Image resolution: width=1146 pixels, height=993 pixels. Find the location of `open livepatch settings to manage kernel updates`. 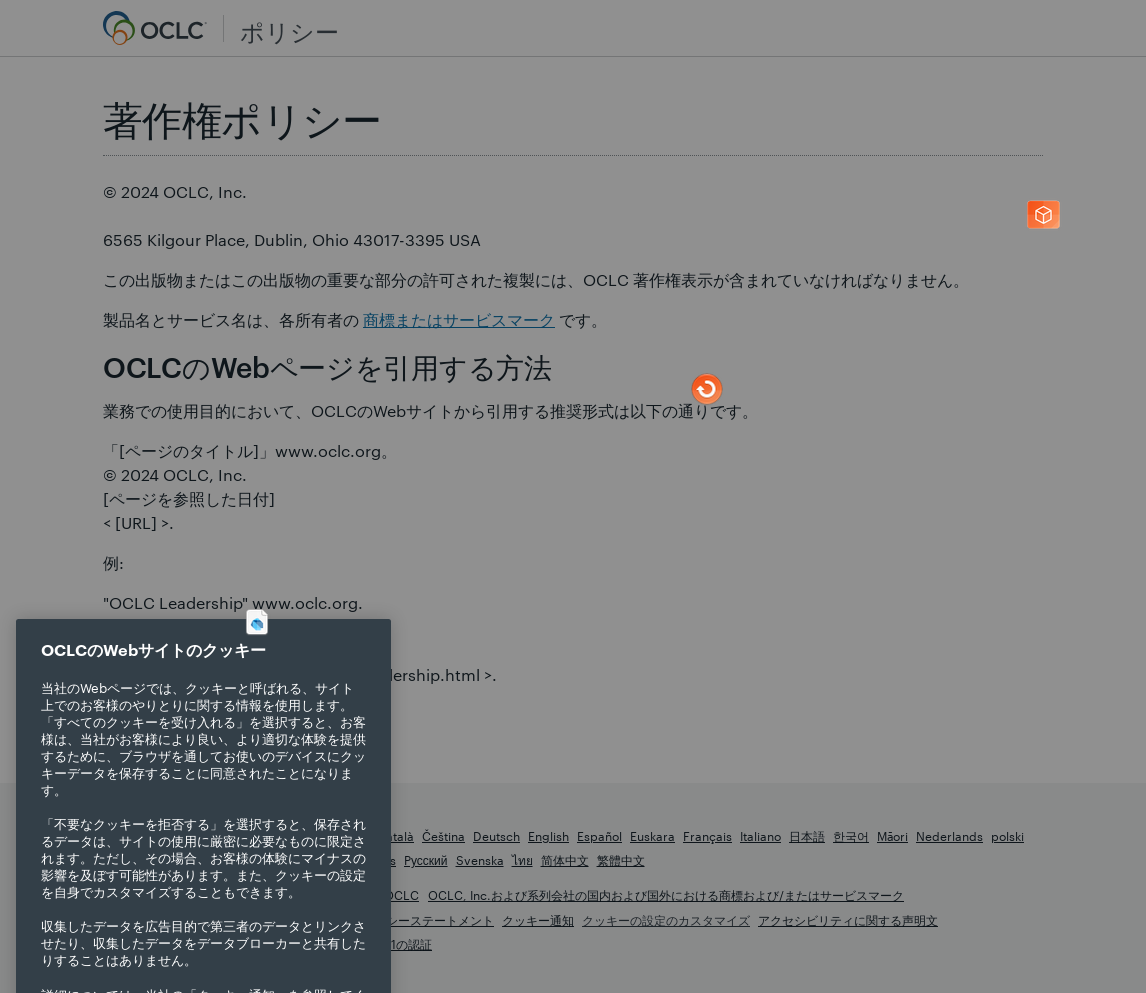

open livepatch settings to manage kernel updates is located at coordinates (707, 389).